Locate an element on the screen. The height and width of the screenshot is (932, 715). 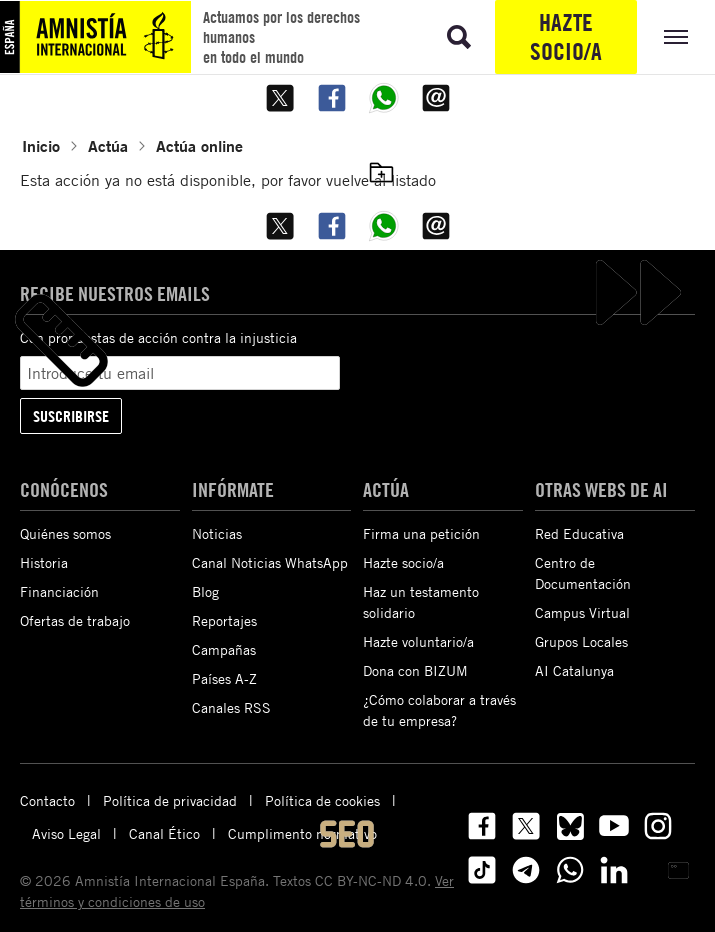
access measurement tools is located at coordinates (61, 340).